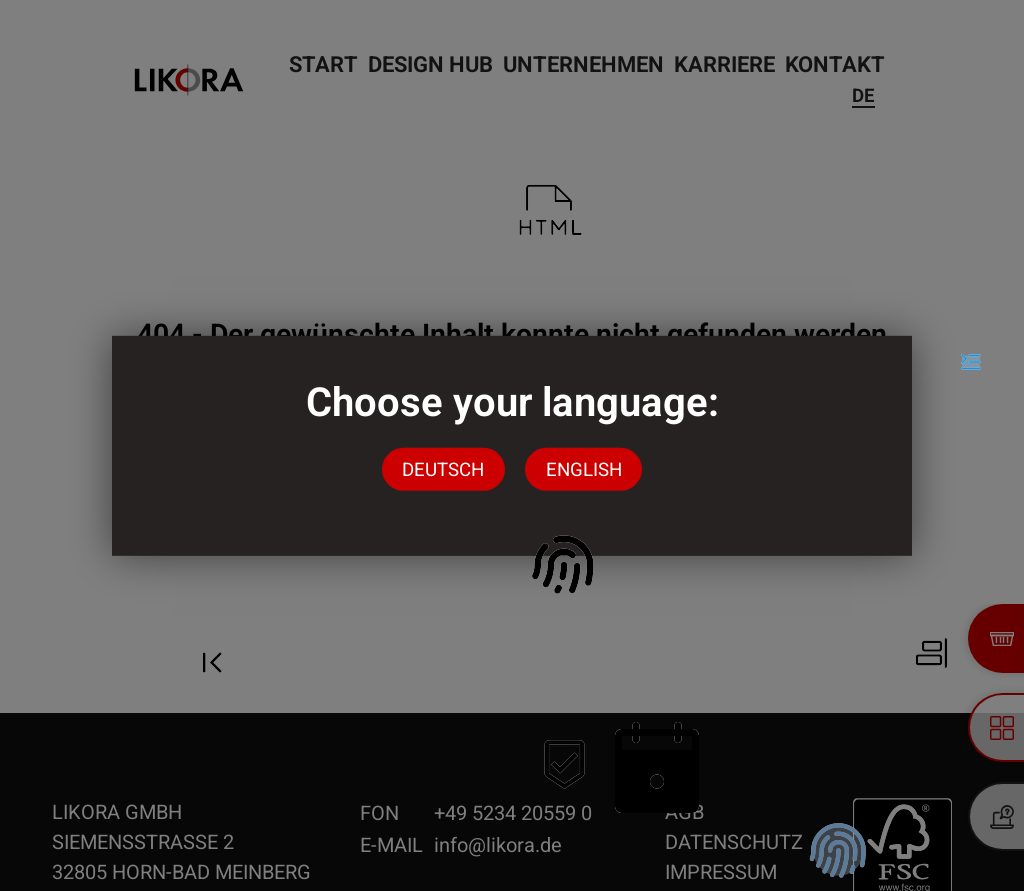 The height and width of the screenshot is (891, 1024). Describe the element at coordinates (211, 662) in the screenshot. I see `skip to beginning or first item` at that location.